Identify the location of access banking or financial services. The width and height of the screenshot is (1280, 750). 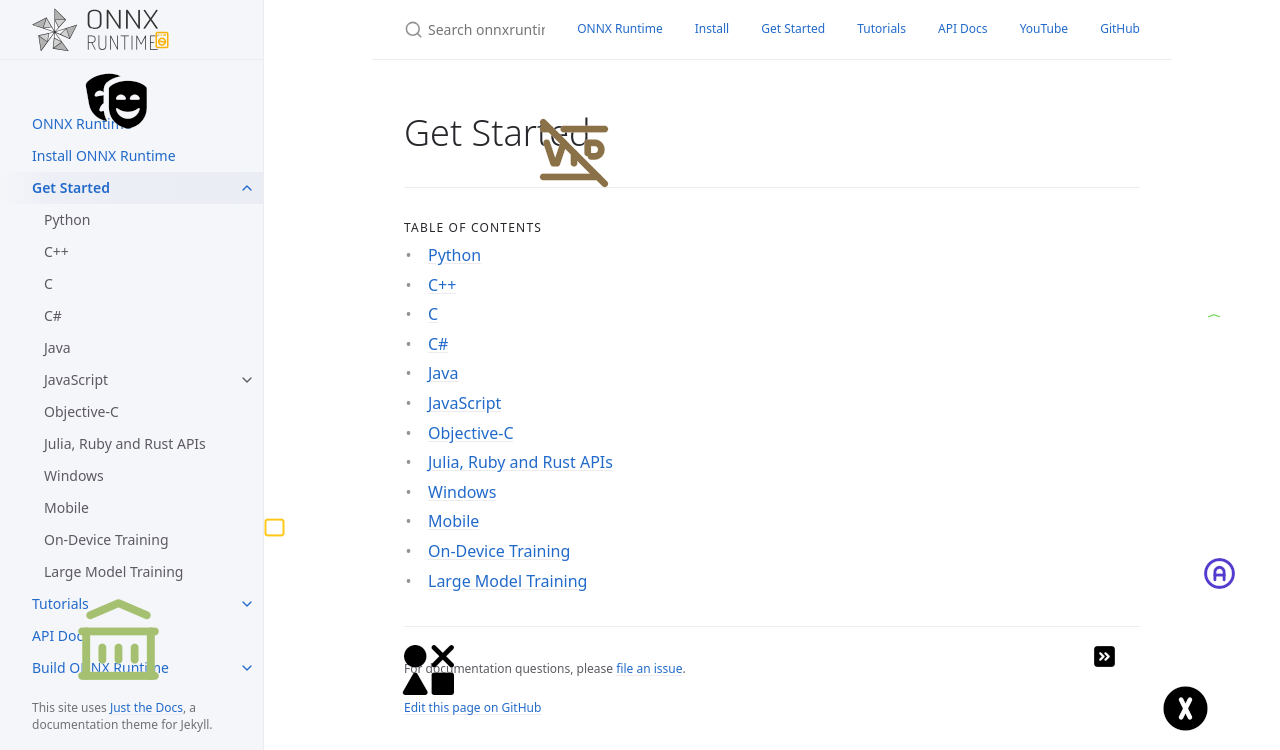
(118, 639).